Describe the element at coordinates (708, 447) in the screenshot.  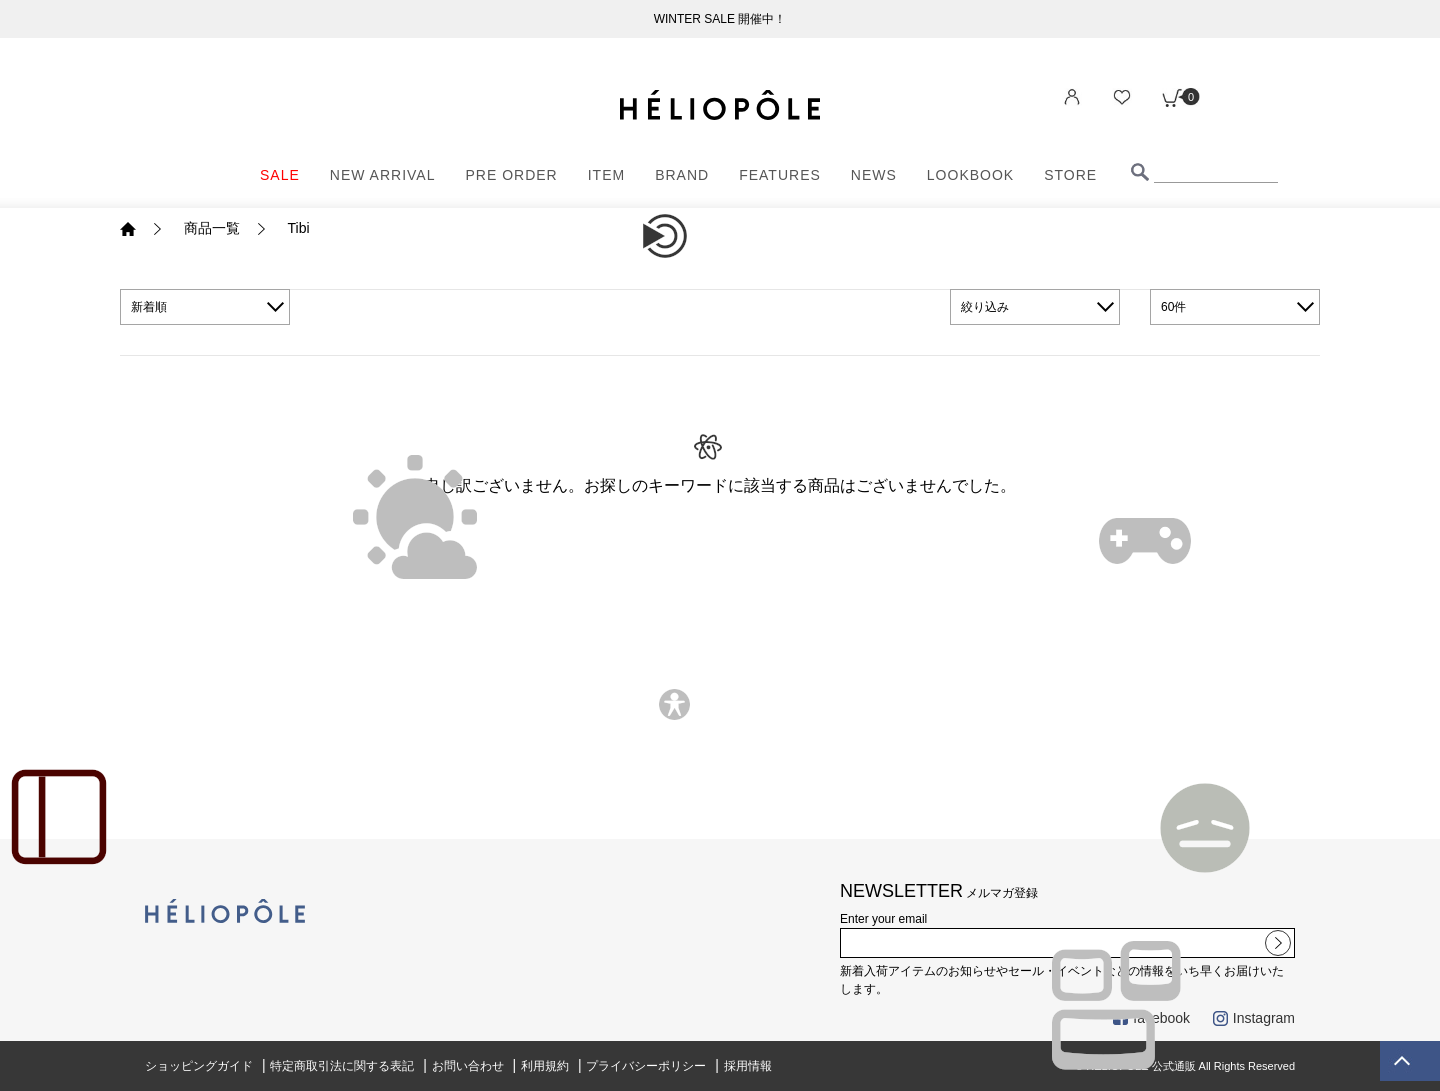
I see `open Atom text editor` at that location.